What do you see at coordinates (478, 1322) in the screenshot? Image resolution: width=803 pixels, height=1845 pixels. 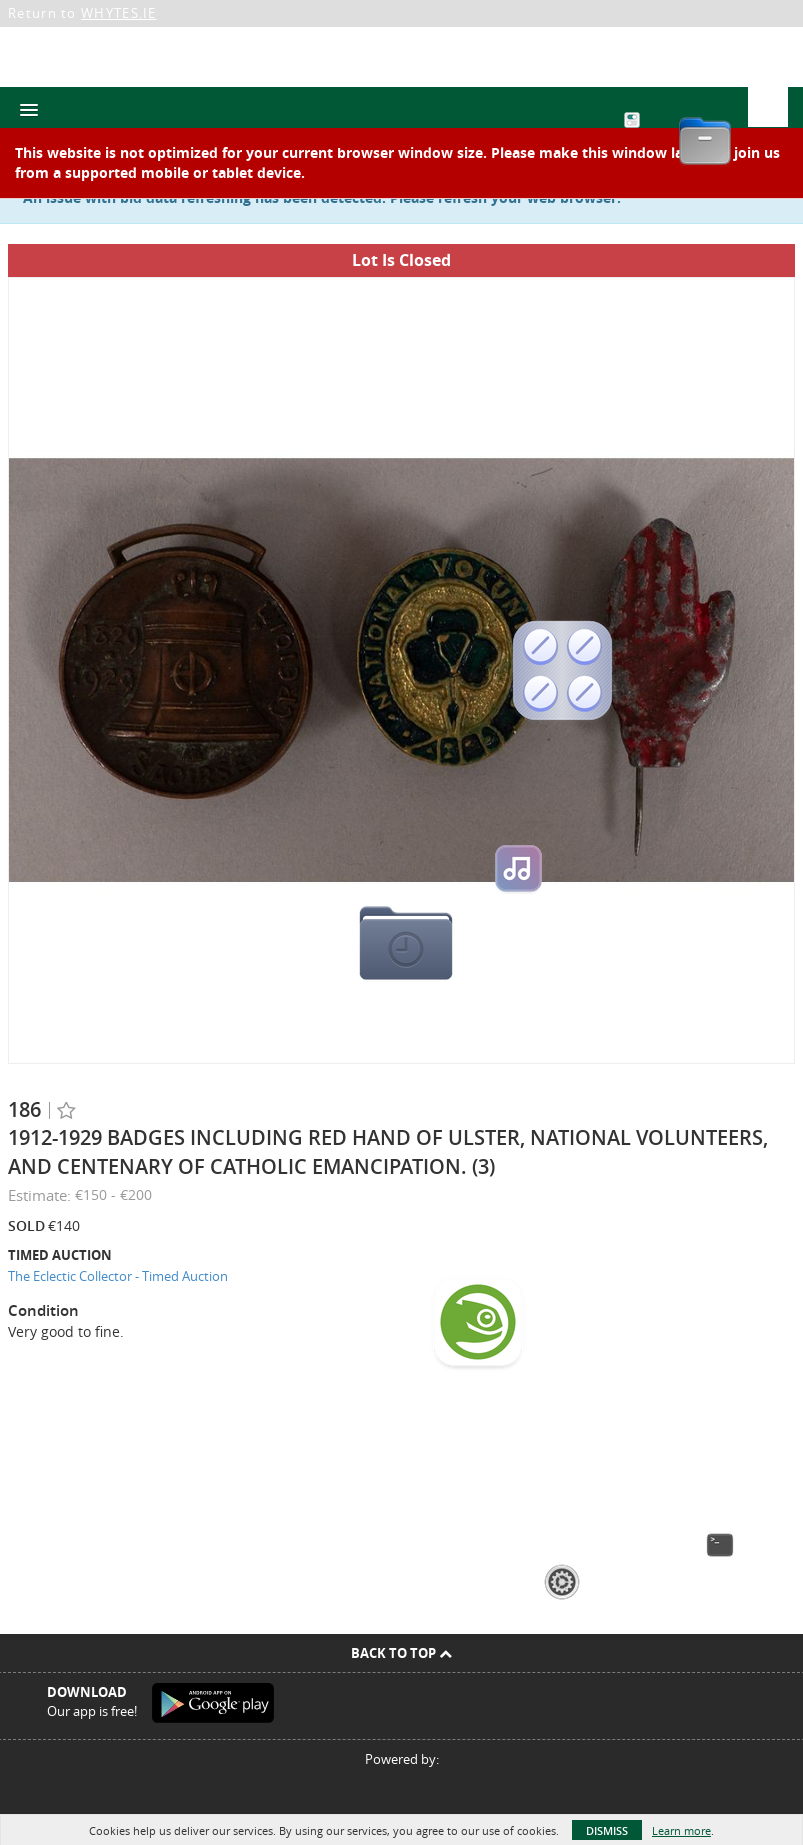 I see `open the openSUSE linux application` at bounding box center [478, 1322].